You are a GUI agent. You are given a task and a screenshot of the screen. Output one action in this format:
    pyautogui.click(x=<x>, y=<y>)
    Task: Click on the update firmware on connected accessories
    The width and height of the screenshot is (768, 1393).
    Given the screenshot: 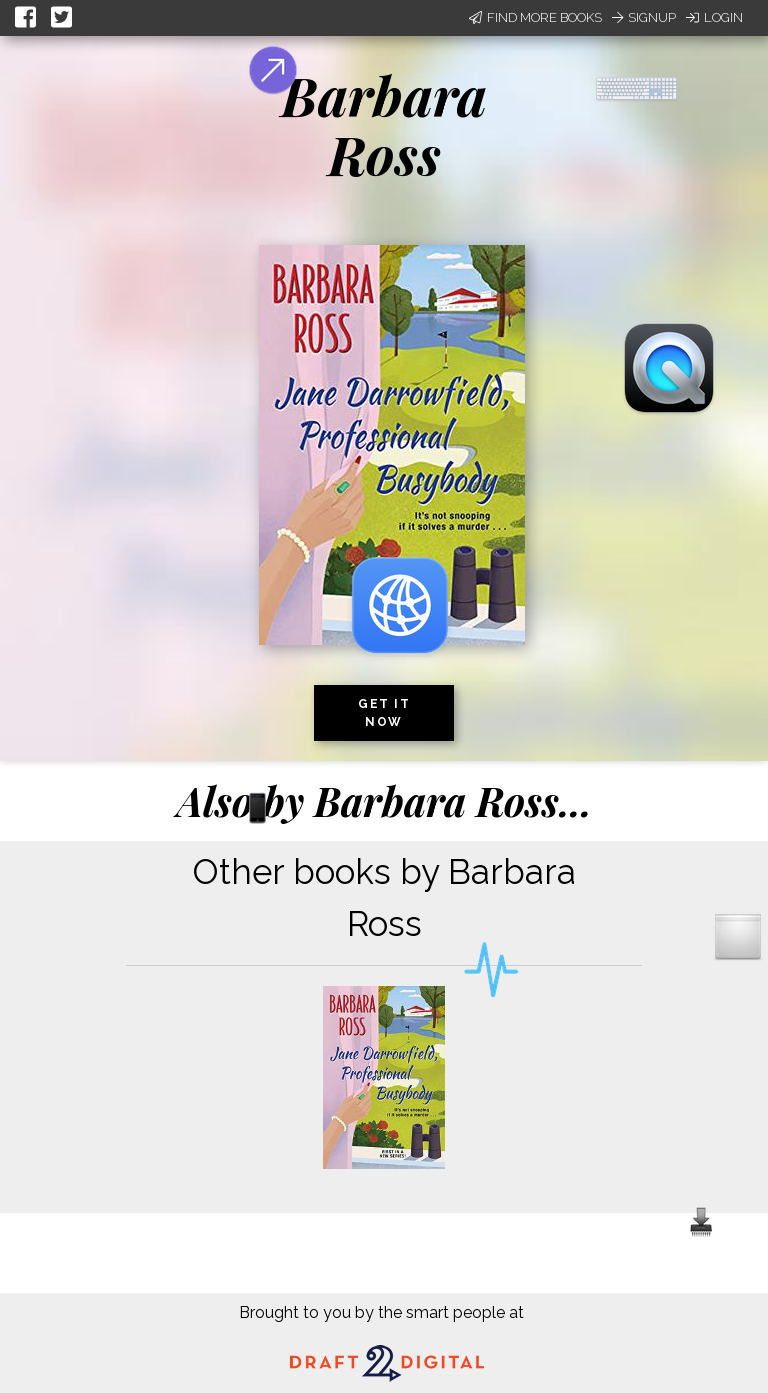 What is the action you would take?
    pyautogui.click(x=701, y=1222)
    